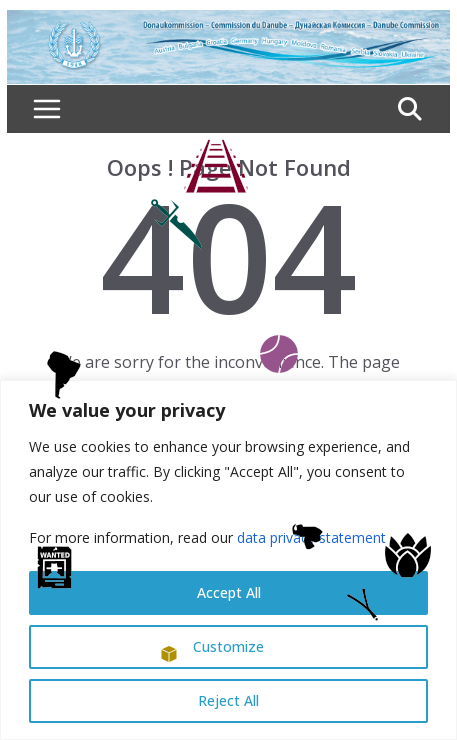 Image resolution: width=457 pixels, height=740 pixels. Describe the element at coordinates (64, 375) in the screenshot. I see `view South America region` at that location.